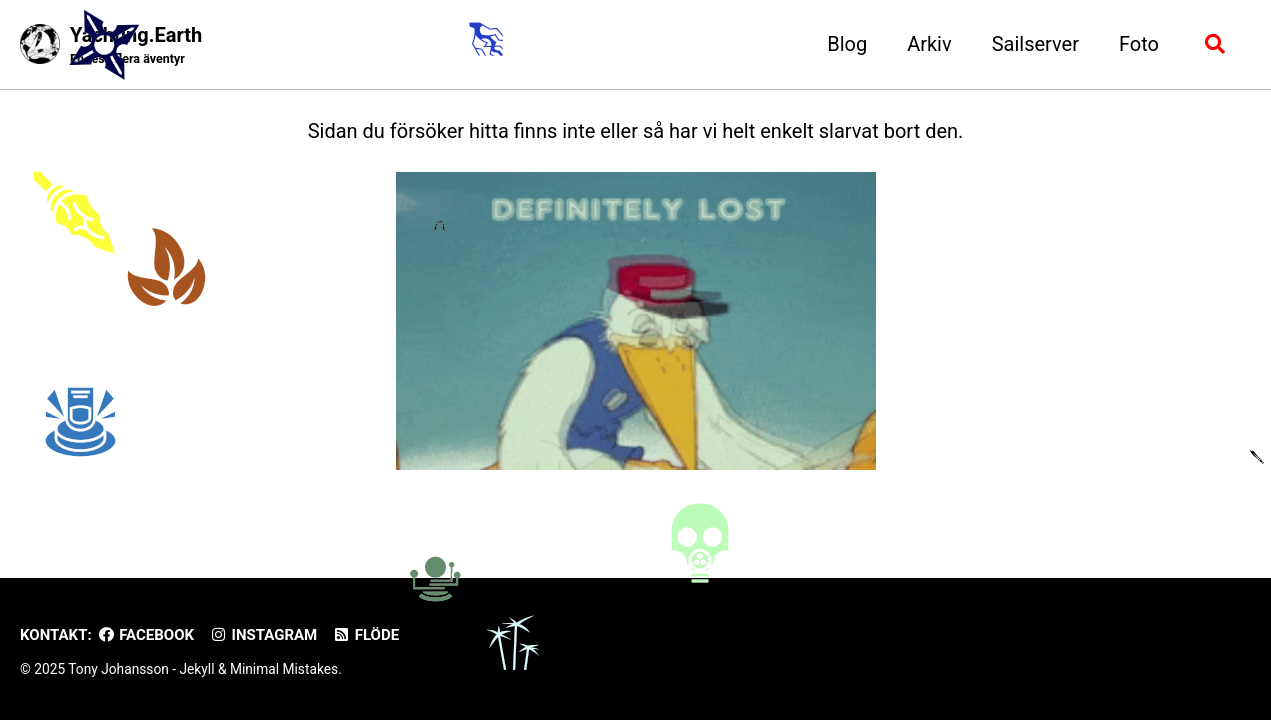  I want to click on view ancient or historical documents, so click(513, 642).